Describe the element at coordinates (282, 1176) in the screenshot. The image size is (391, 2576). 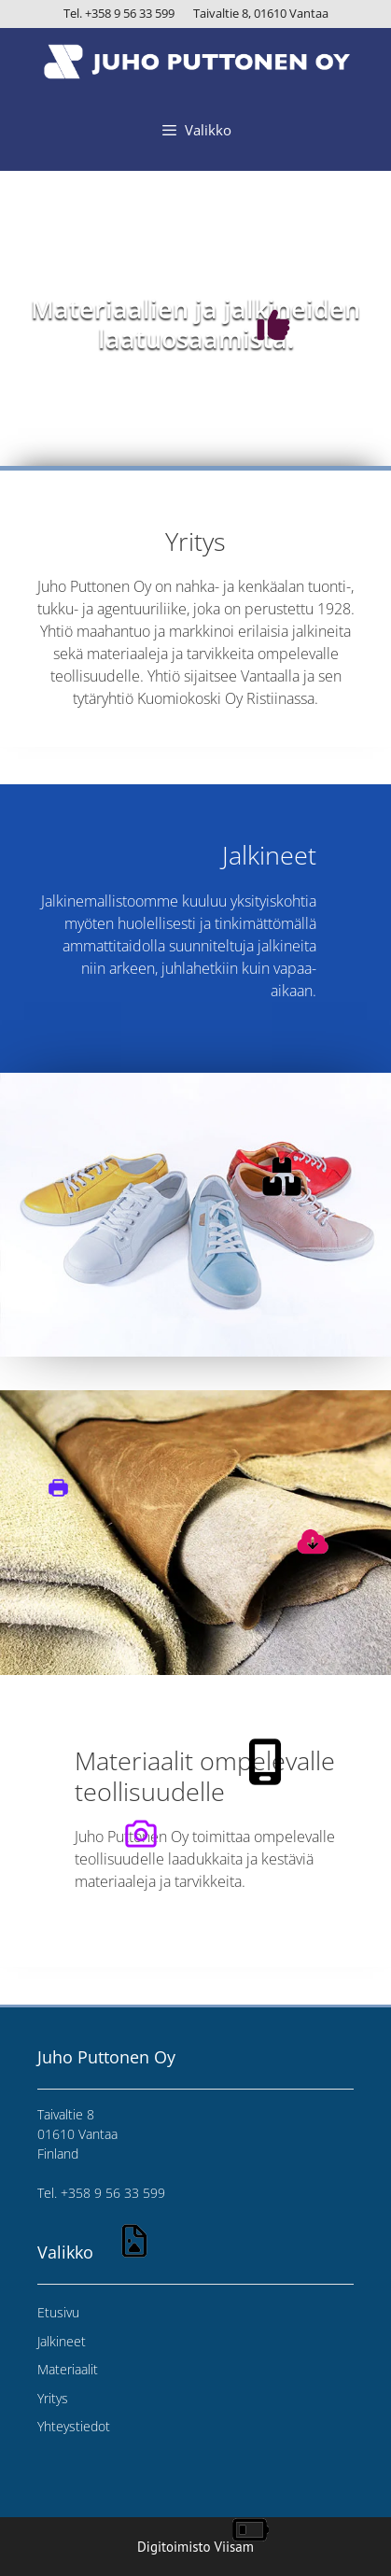
I see `view inventory or packages` at that location.